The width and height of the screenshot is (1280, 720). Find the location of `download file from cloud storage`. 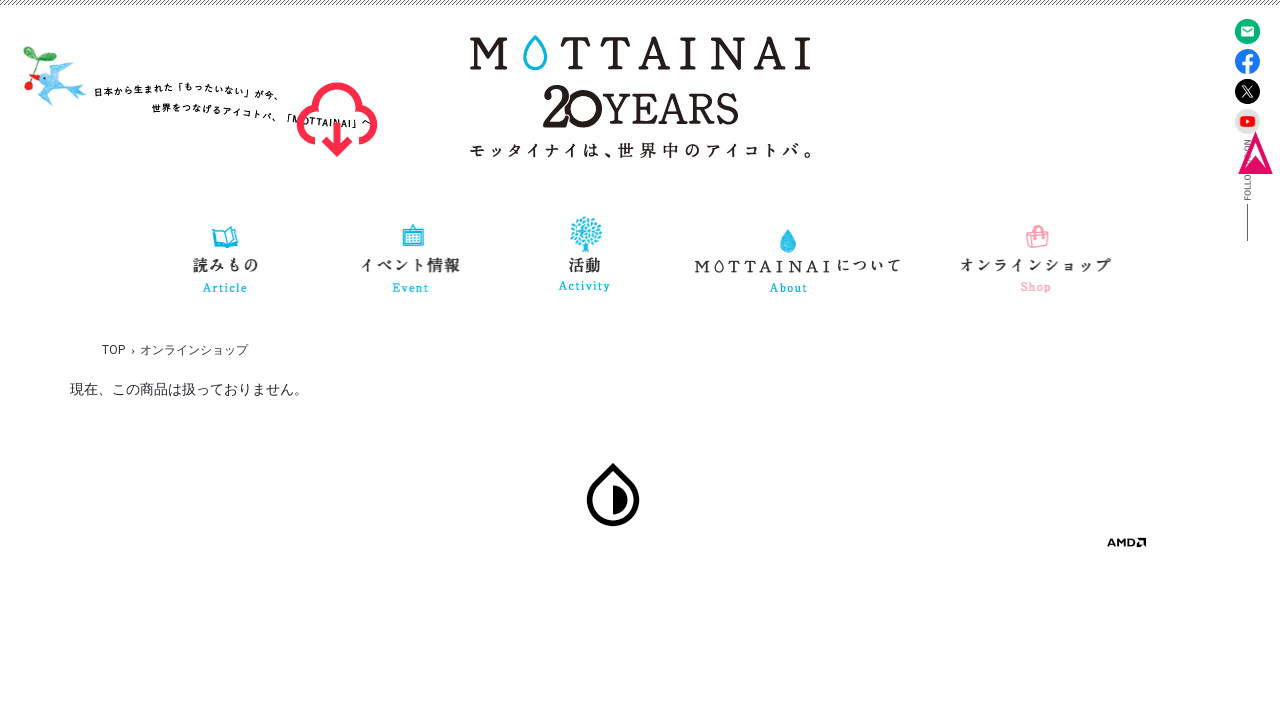

download file from cloud storage is located at coordinates (337, 119).